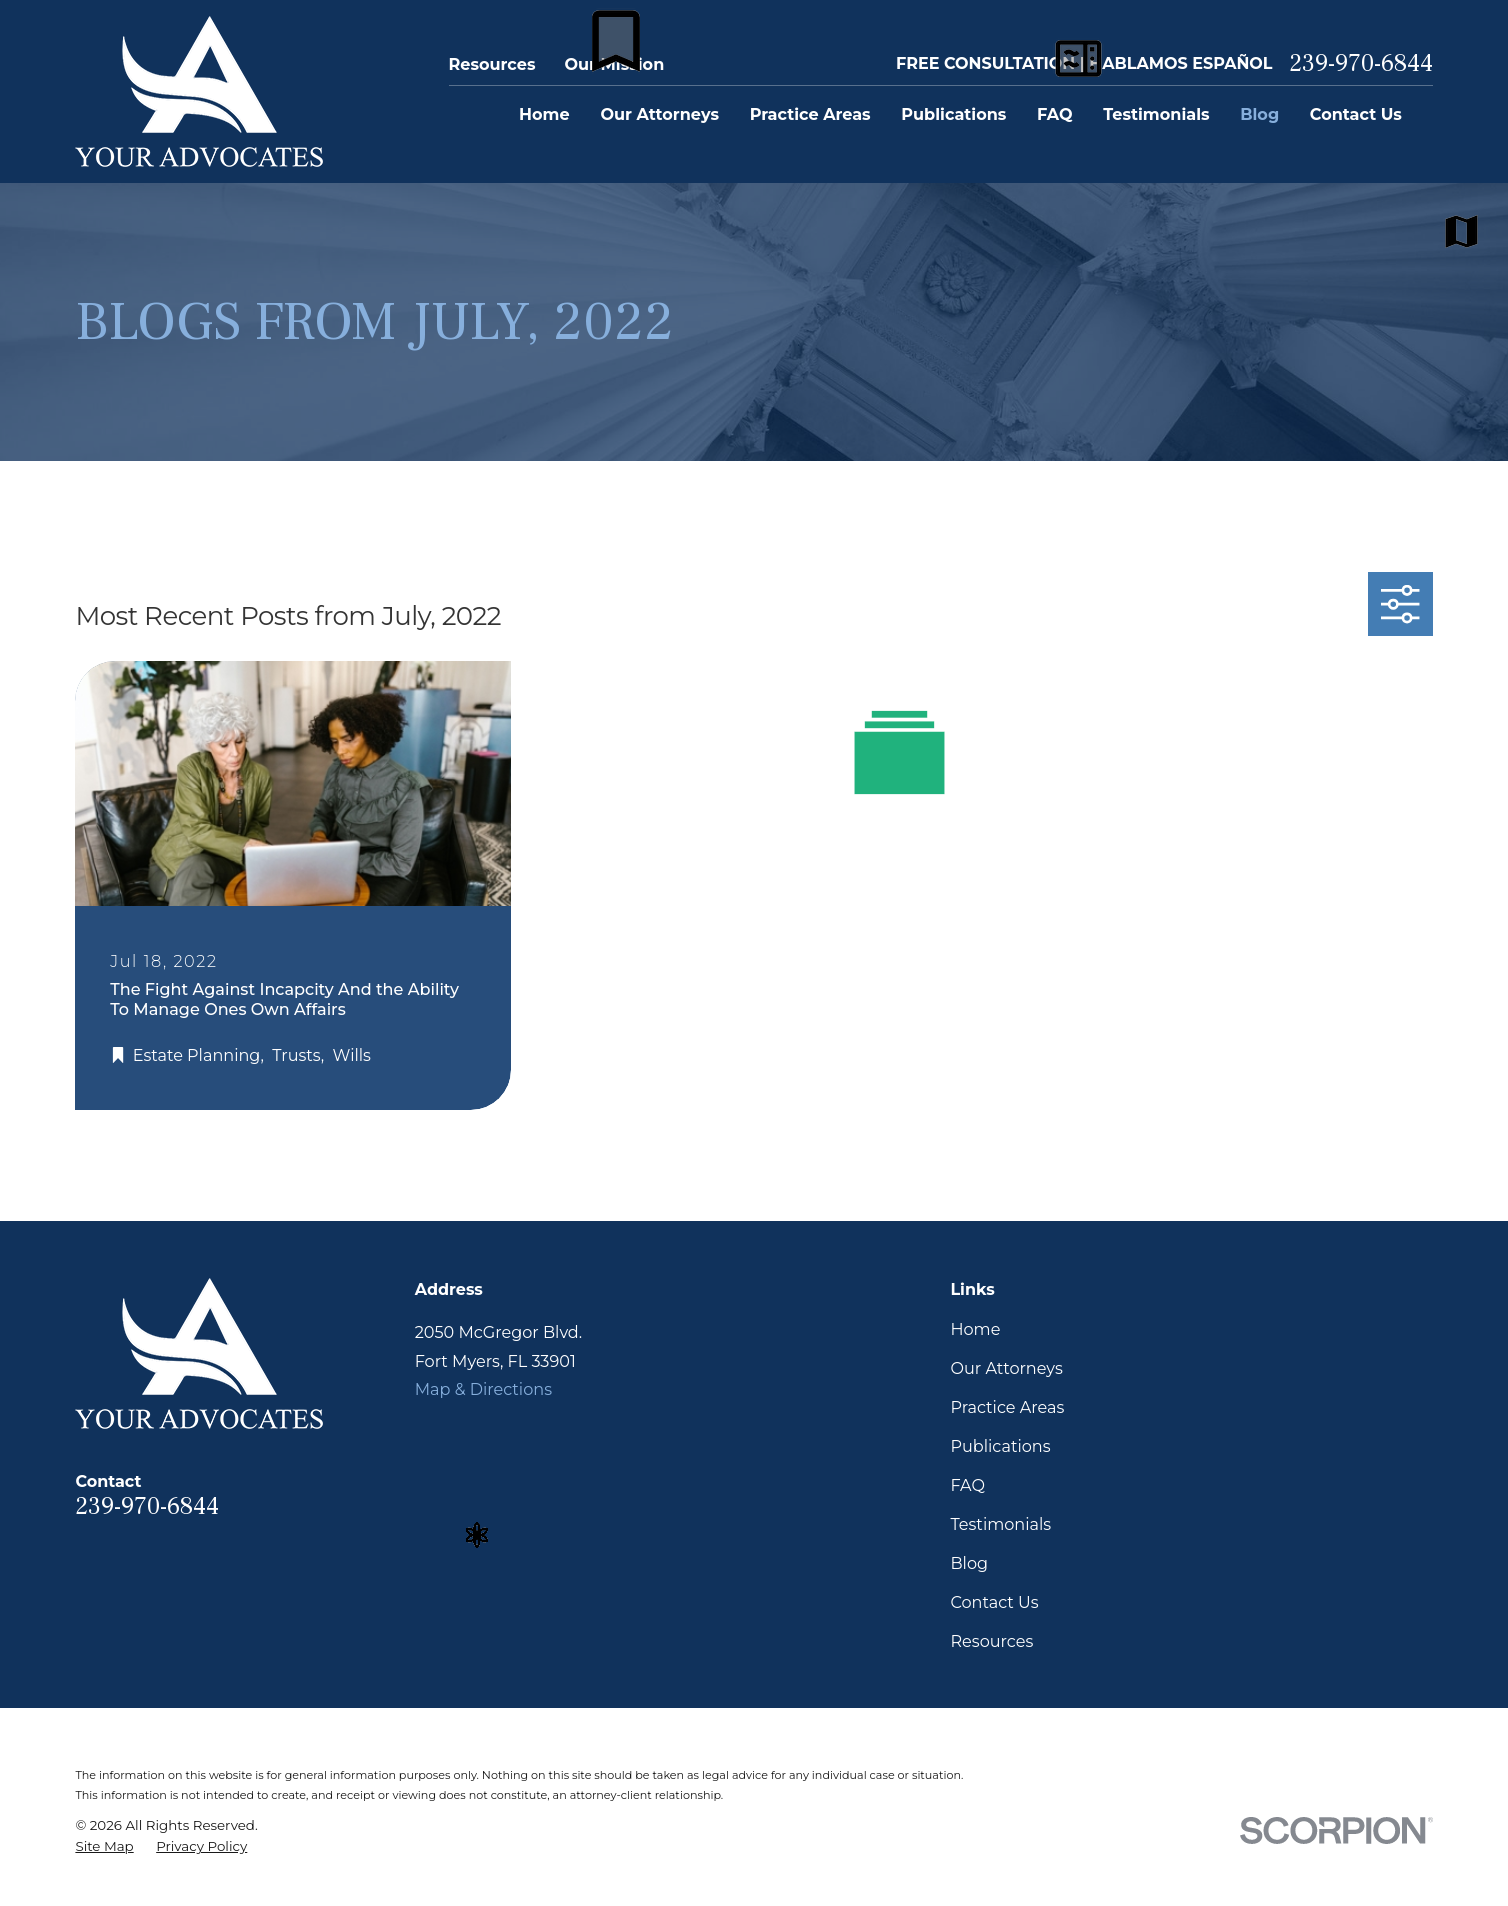  What do you see at coordinates (1461, 231) in the screenshot?
I see `view map` at bounding box center [1461, 231].